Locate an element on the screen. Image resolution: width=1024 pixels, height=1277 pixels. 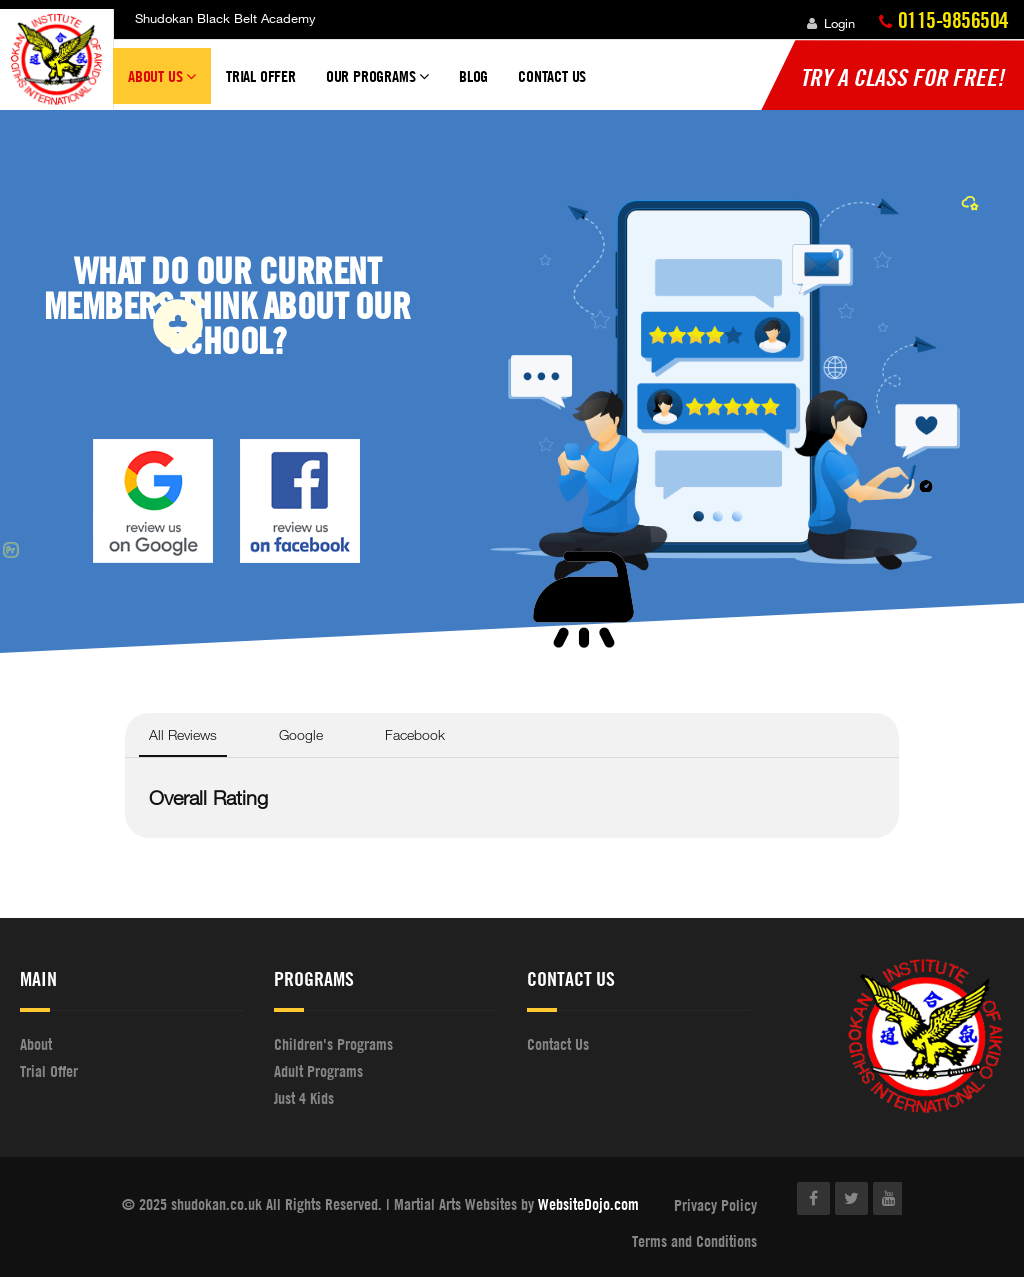
add a new alarm is located at coordinates (178, 321).